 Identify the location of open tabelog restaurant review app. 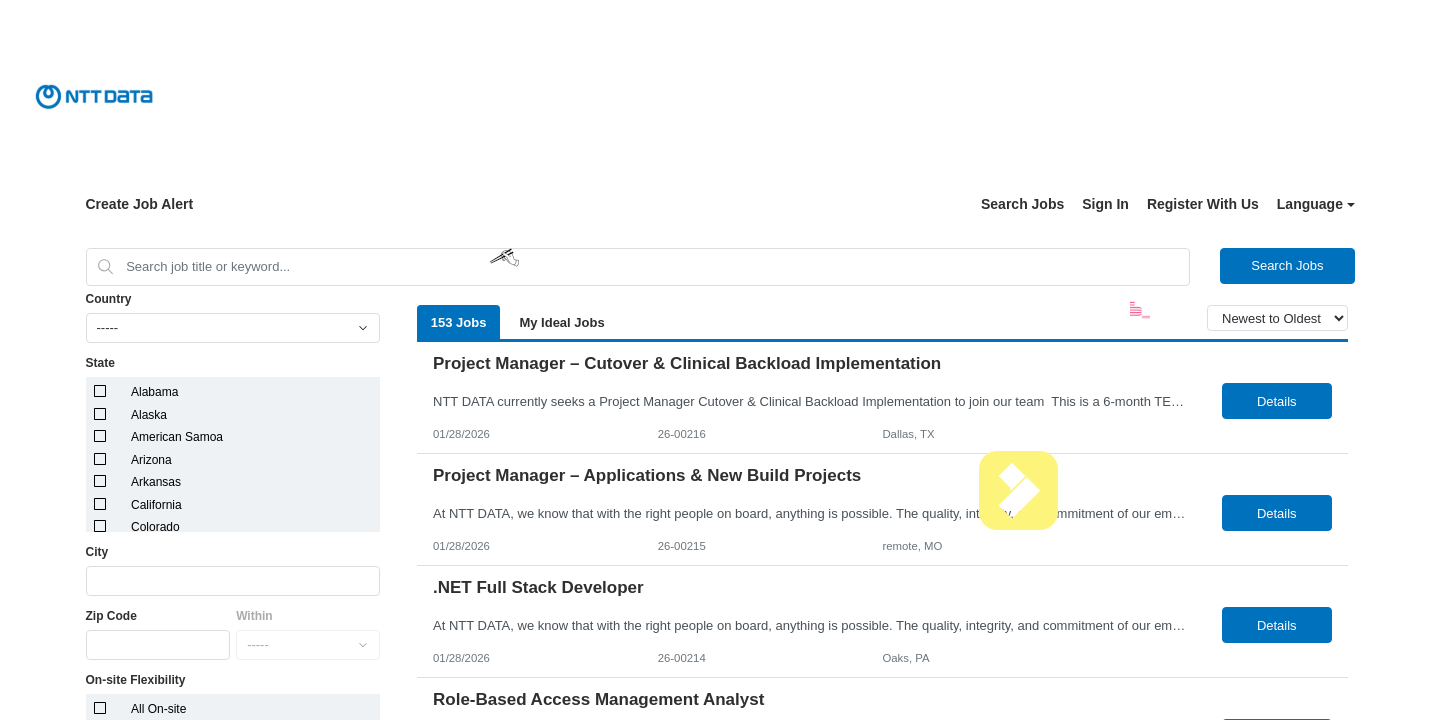
(504, 257).